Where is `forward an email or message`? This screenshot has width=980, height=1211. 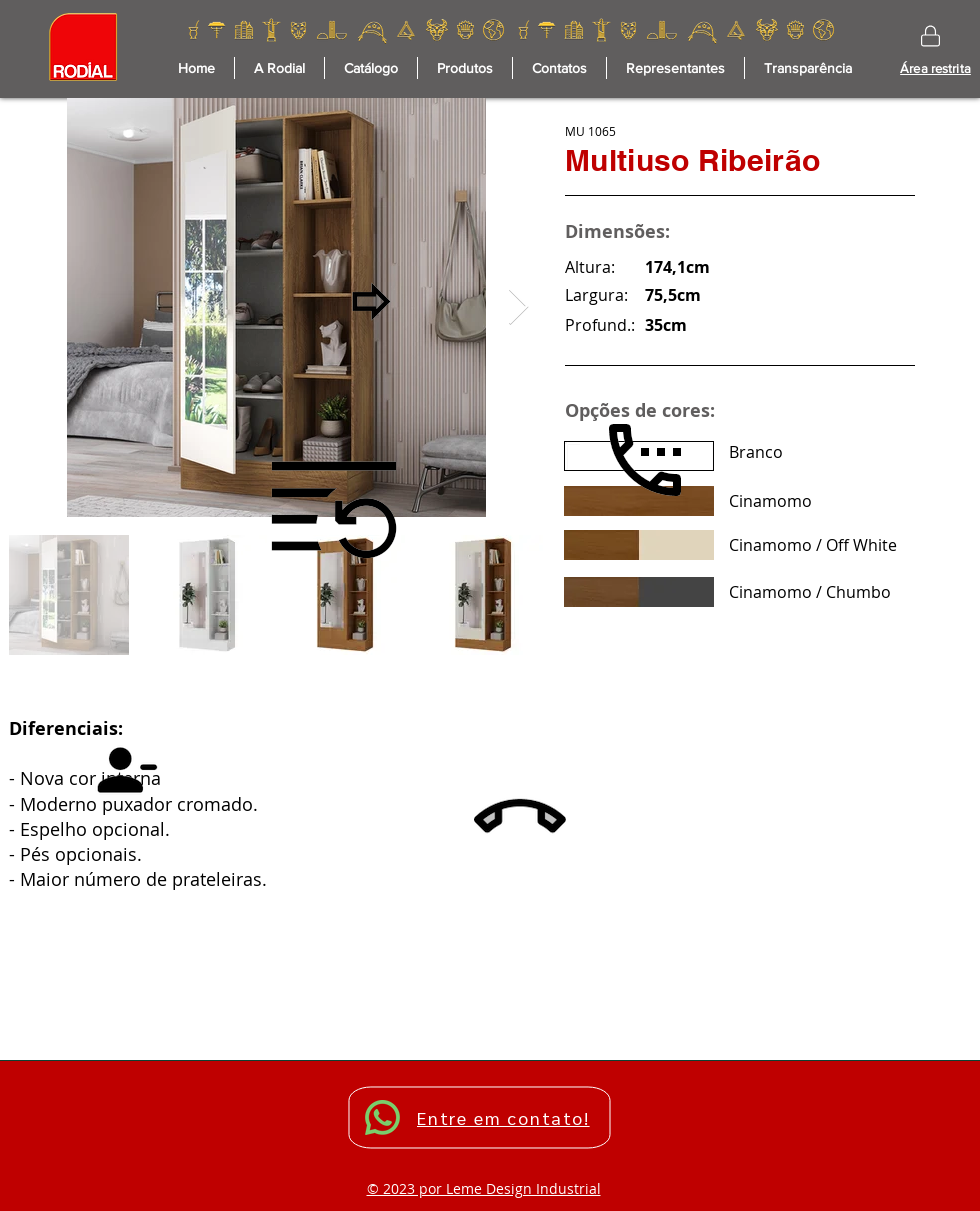 forward an email or message is located at coordinates (371, 301).